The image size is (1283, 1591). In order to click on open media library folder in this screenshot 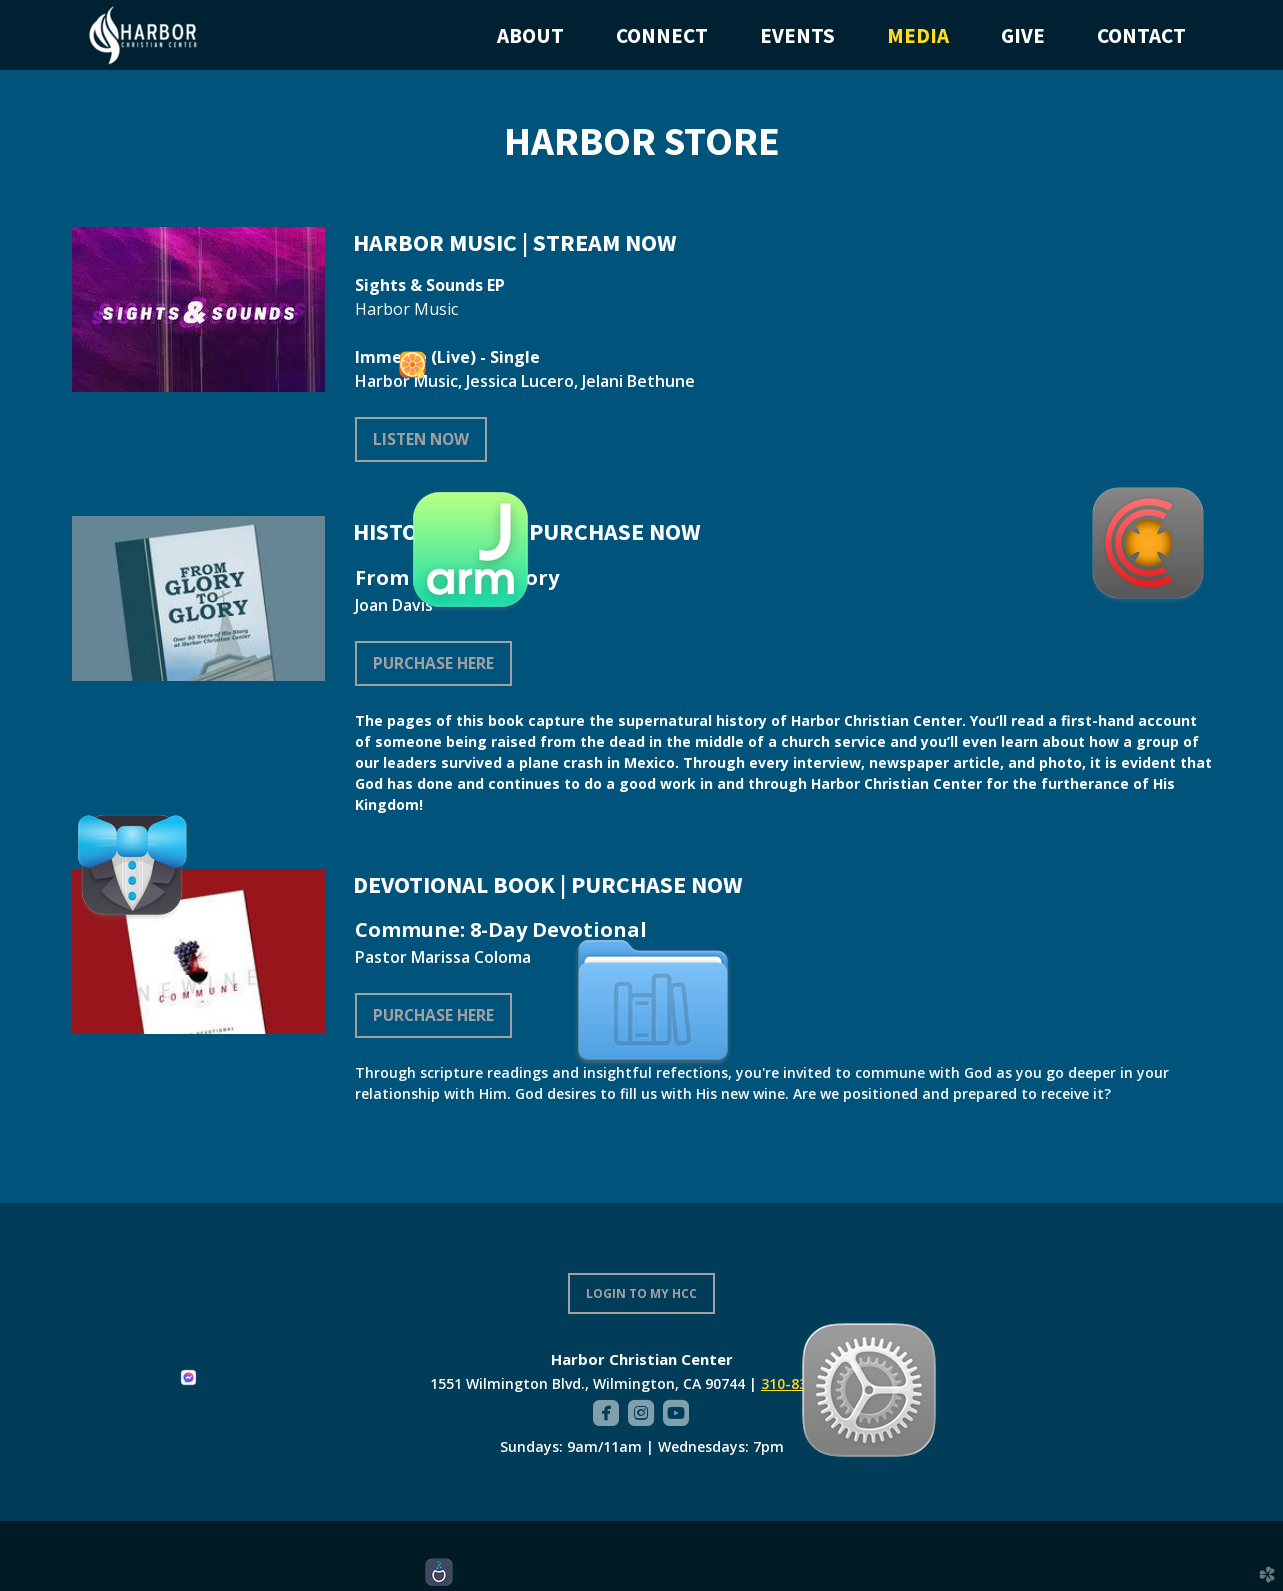, I will do `click(653, 1000)`.